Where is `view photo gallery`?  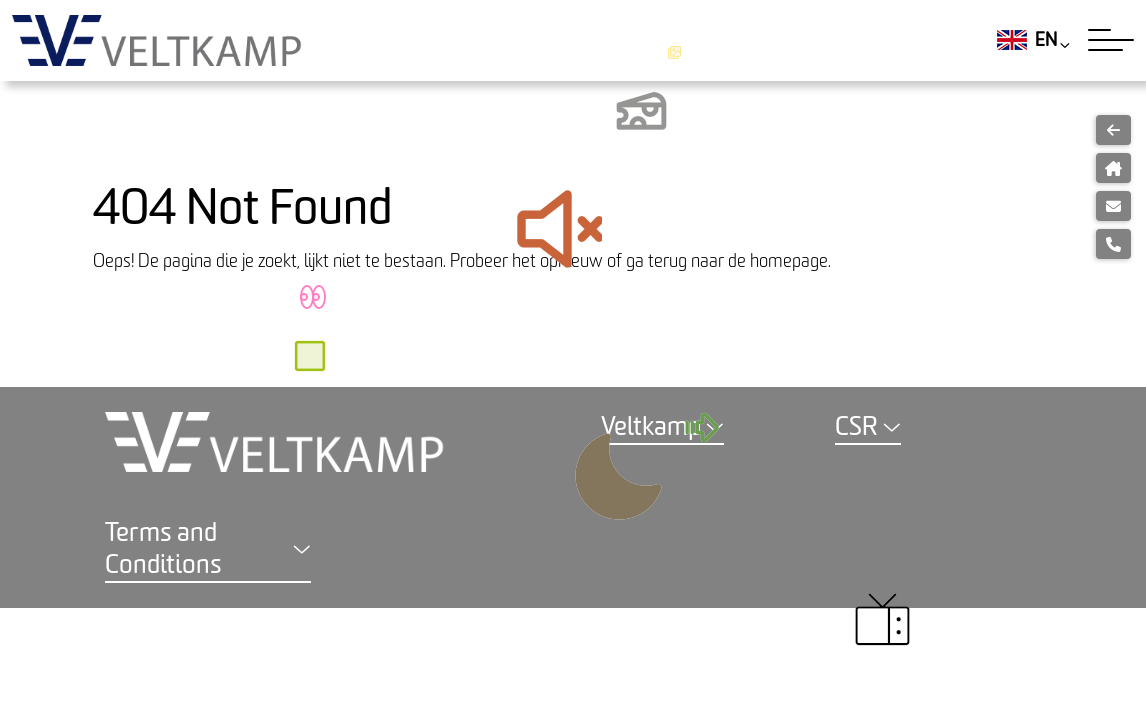 view photo gallery is located at coordinates (674, 52).